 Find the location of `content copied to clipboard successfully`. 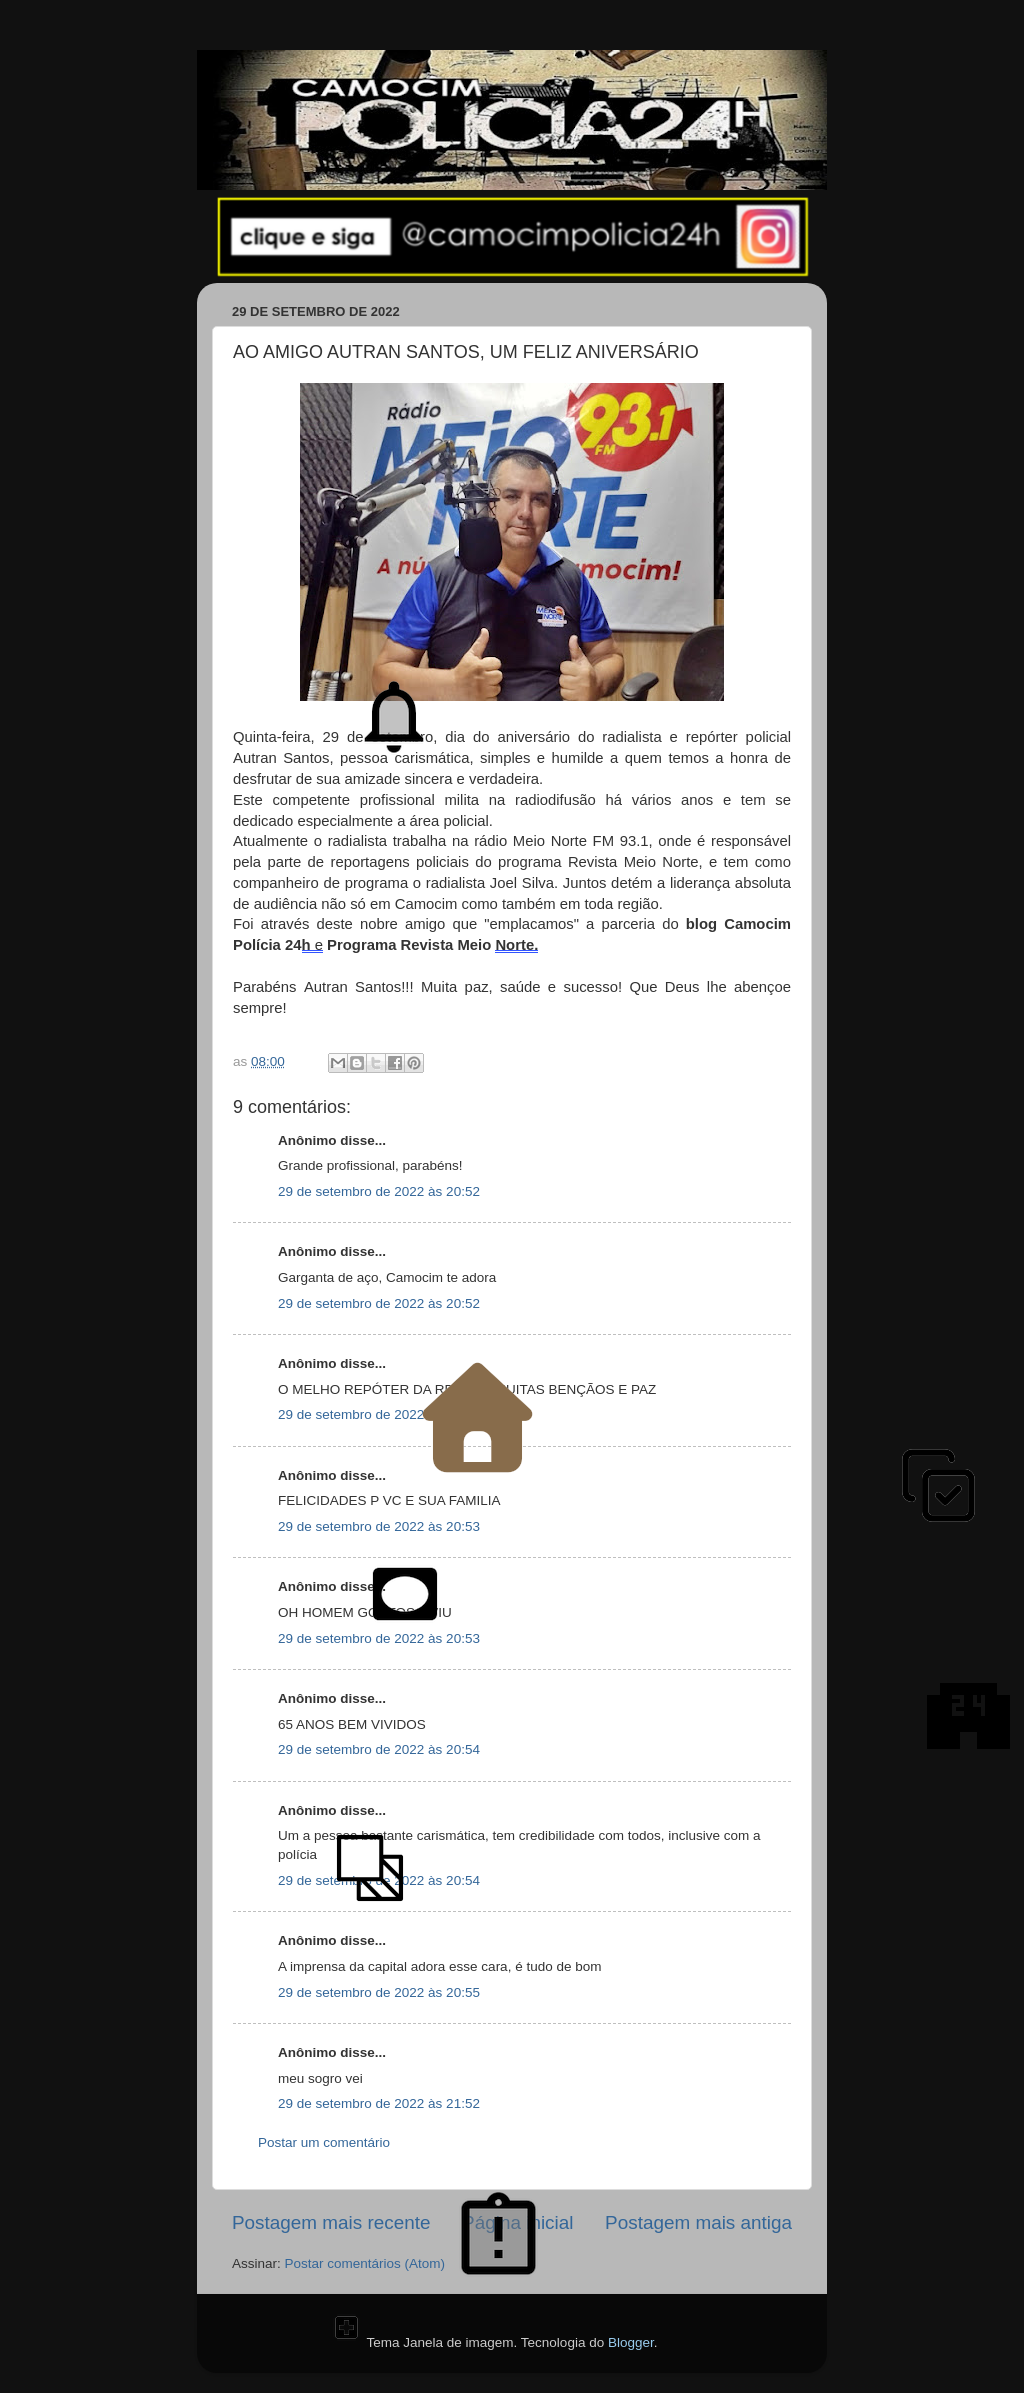

content copied to clipboard successfully is located at coordinates (938, 1485).